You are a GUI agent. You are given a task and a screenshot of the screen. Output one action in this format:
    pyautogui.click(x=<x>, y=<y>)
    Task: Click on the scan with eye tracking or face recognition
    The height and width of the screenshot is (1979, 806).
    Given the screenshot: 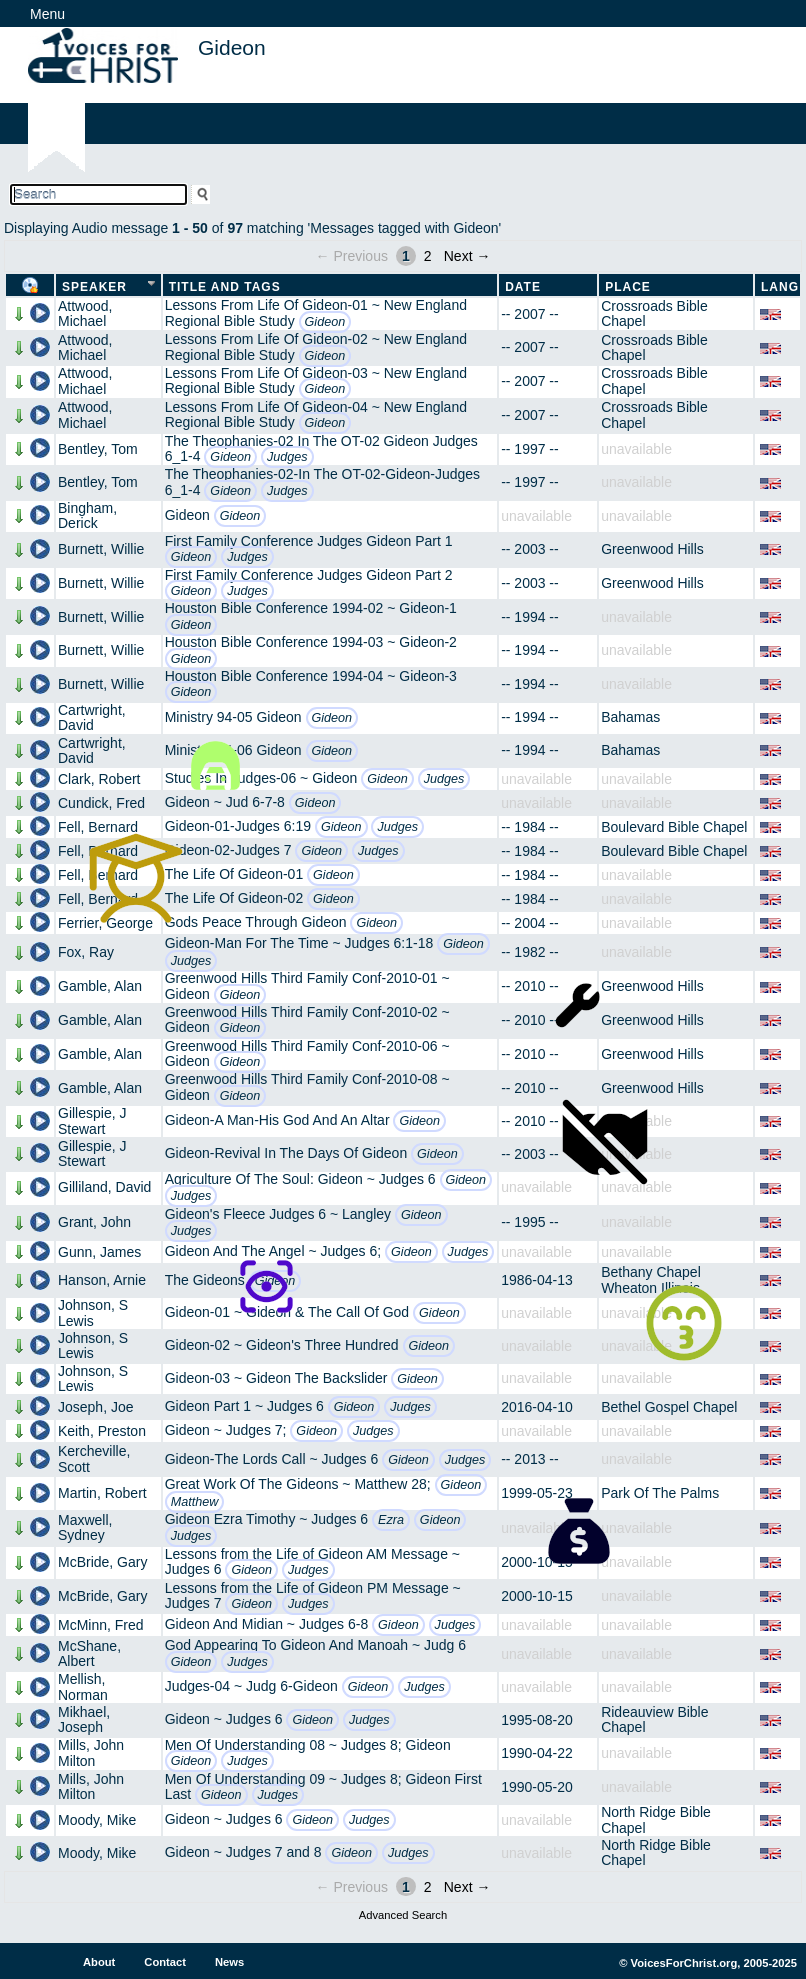 What is the action you would take?
    pyautogui.click(x=266, y=1286)
    